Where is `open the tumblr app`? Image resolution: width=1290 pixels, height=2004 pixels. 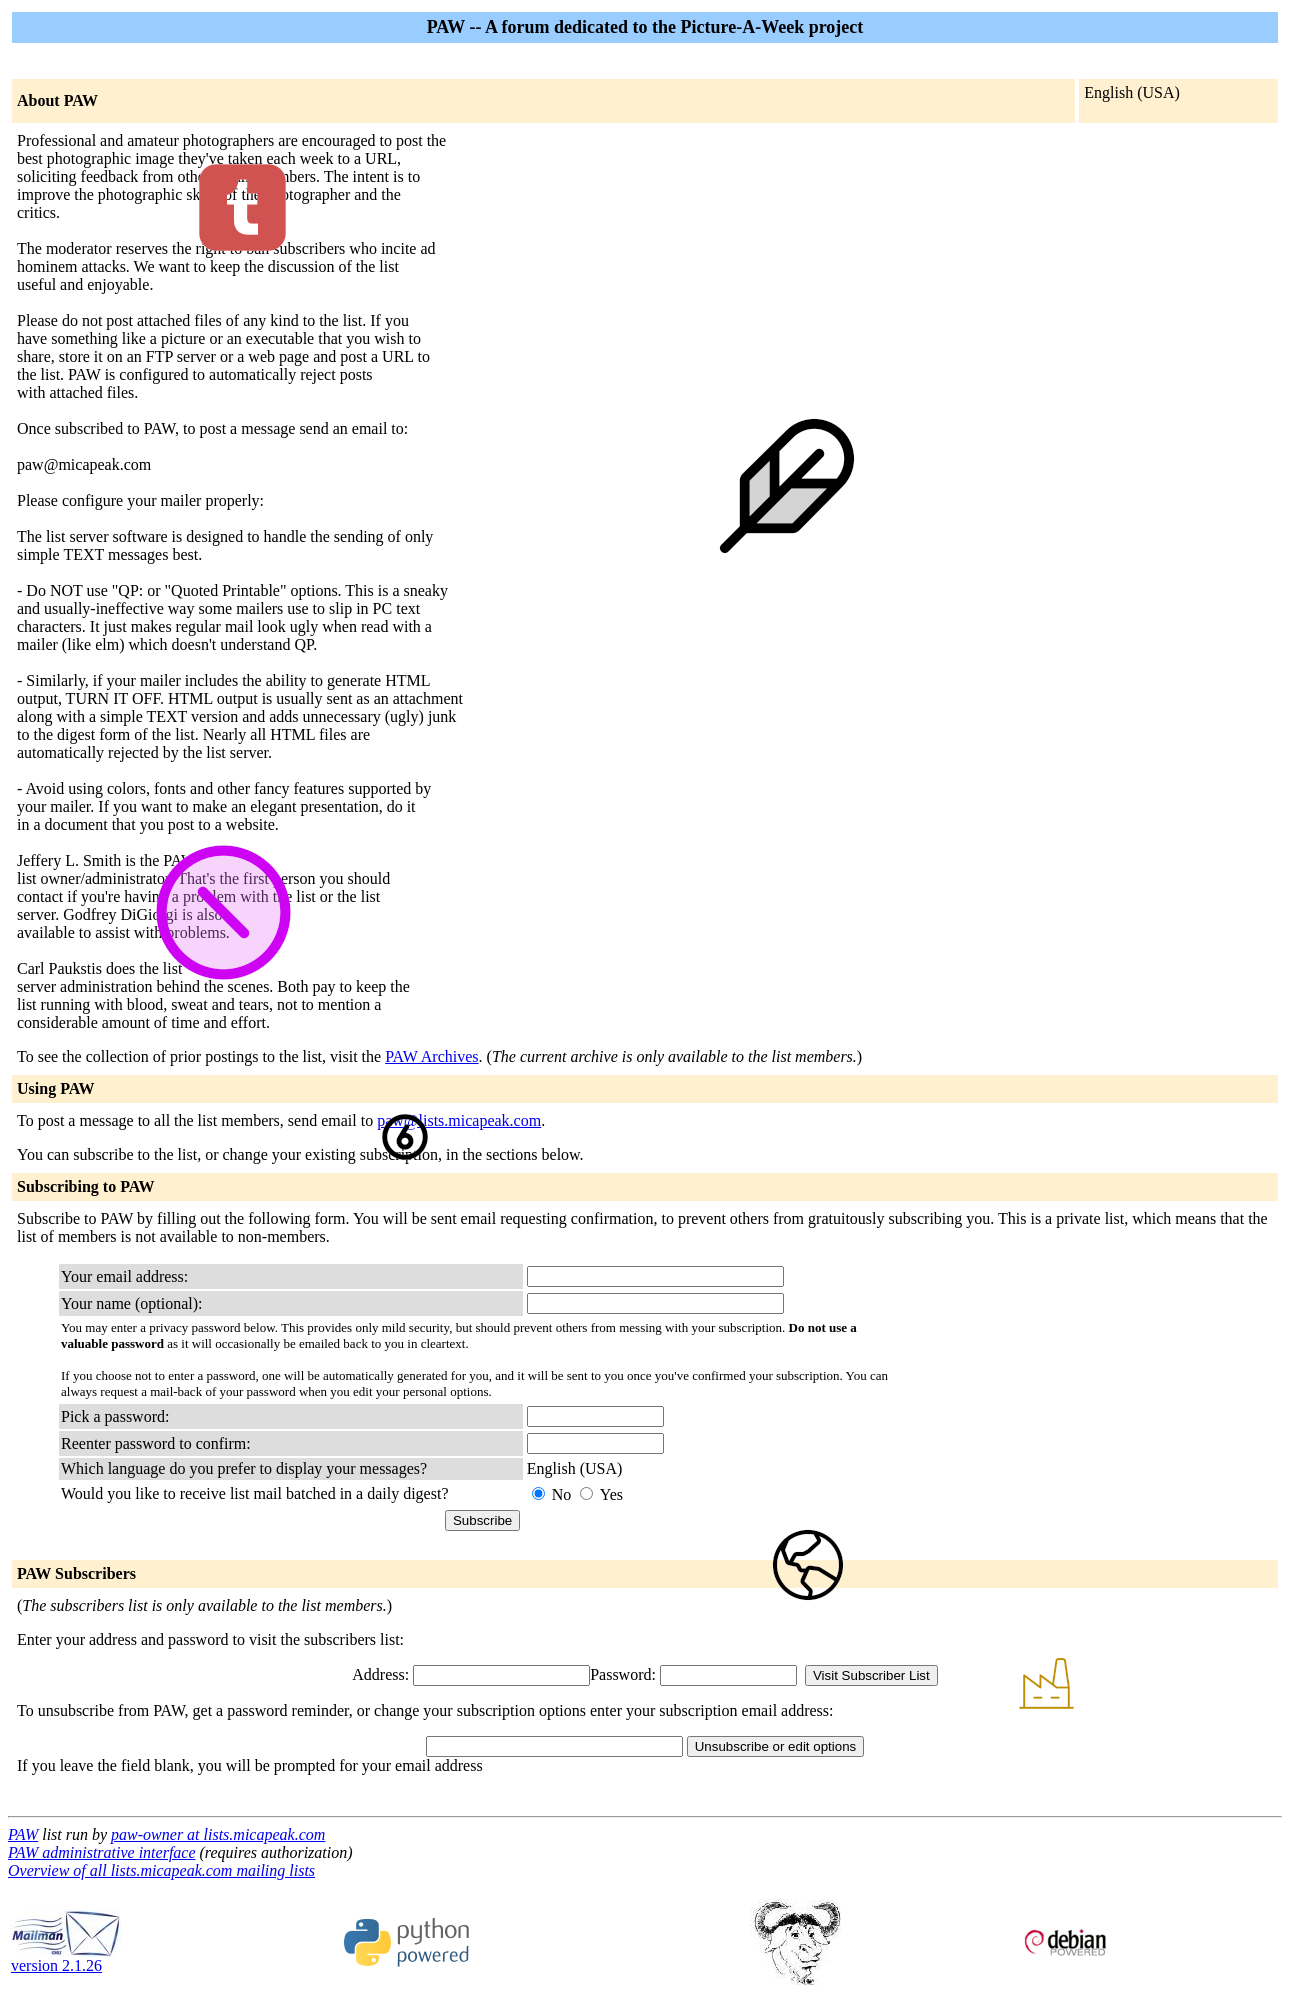
open the tumblr app is located at coordinates (242, 207).